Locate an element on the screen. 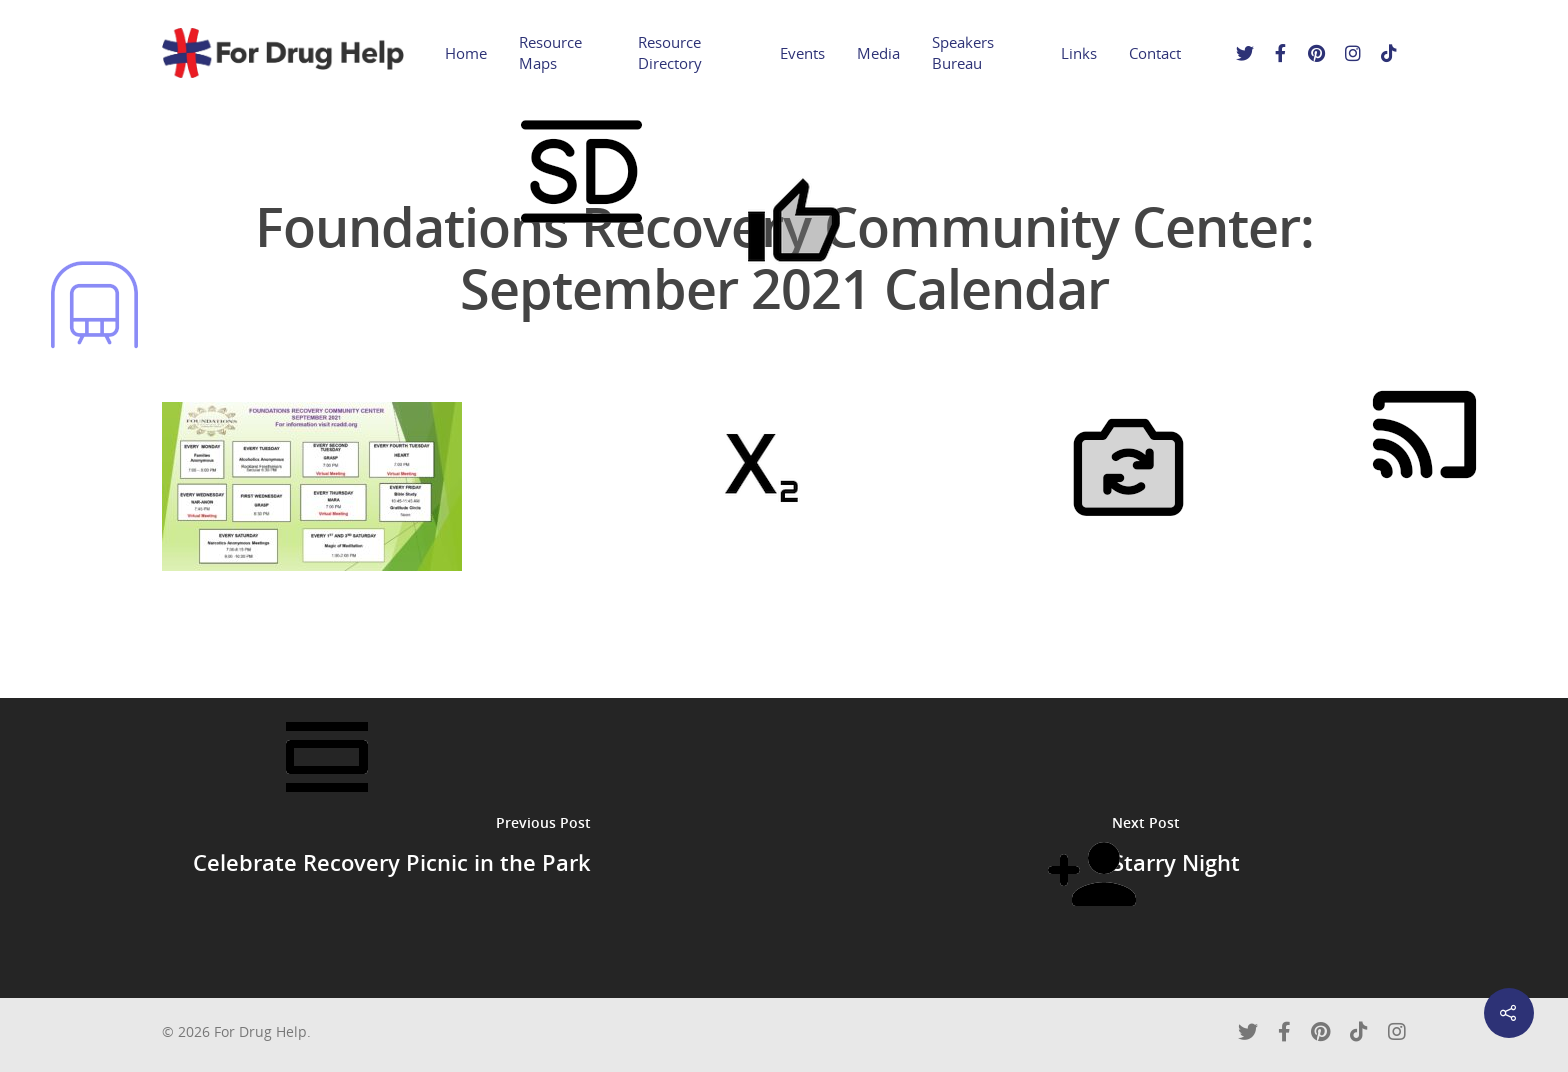  format text as subscript is located at coordinates (751, 468).